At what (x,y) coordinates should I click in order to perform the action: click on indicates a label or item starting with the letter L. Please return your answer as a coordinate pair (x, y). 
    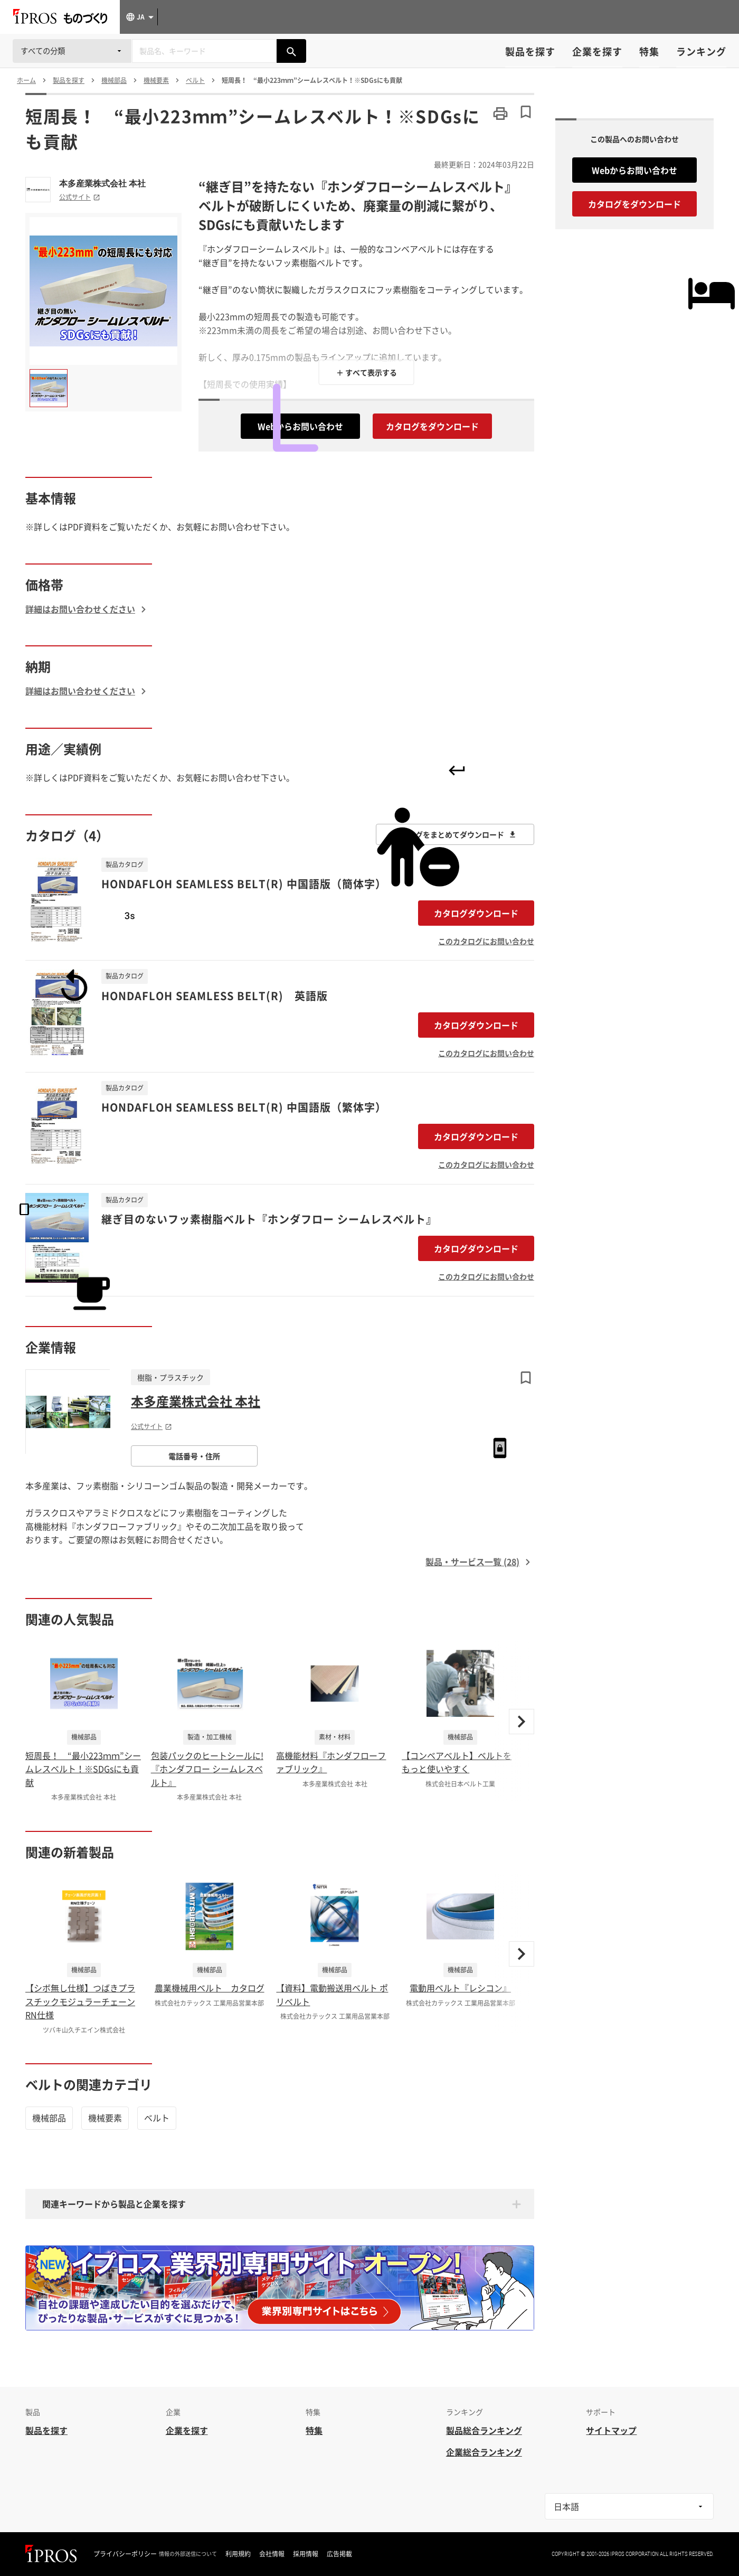
    Looking at the image, I should click on (296, 418).